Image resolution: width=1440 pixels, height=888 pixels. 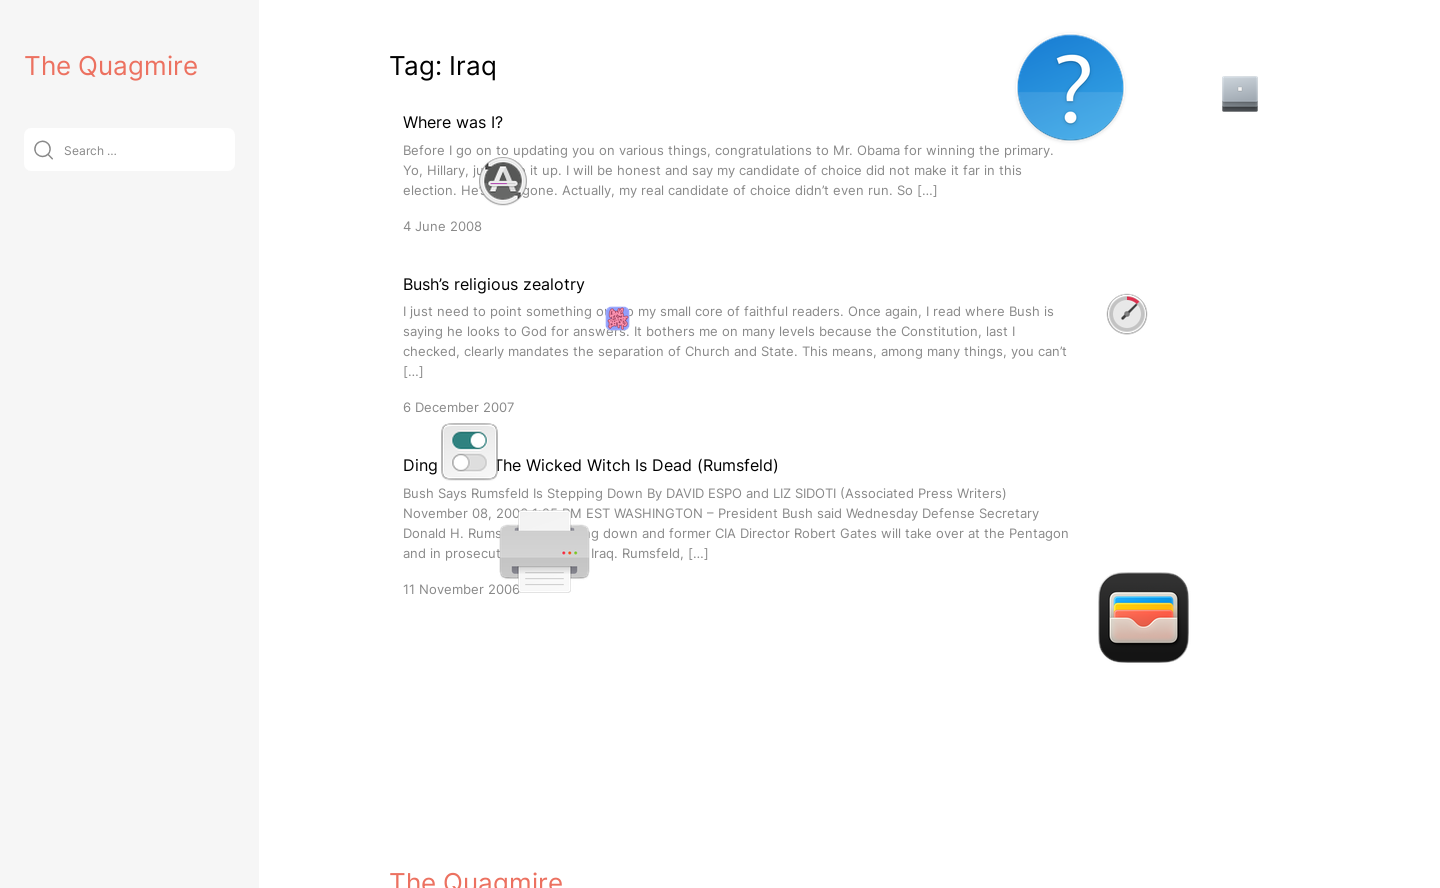 What do you see at coordinates (1070, 87) in the screenshot?
I see `open help documentation` at bounding box center [1070, 87].